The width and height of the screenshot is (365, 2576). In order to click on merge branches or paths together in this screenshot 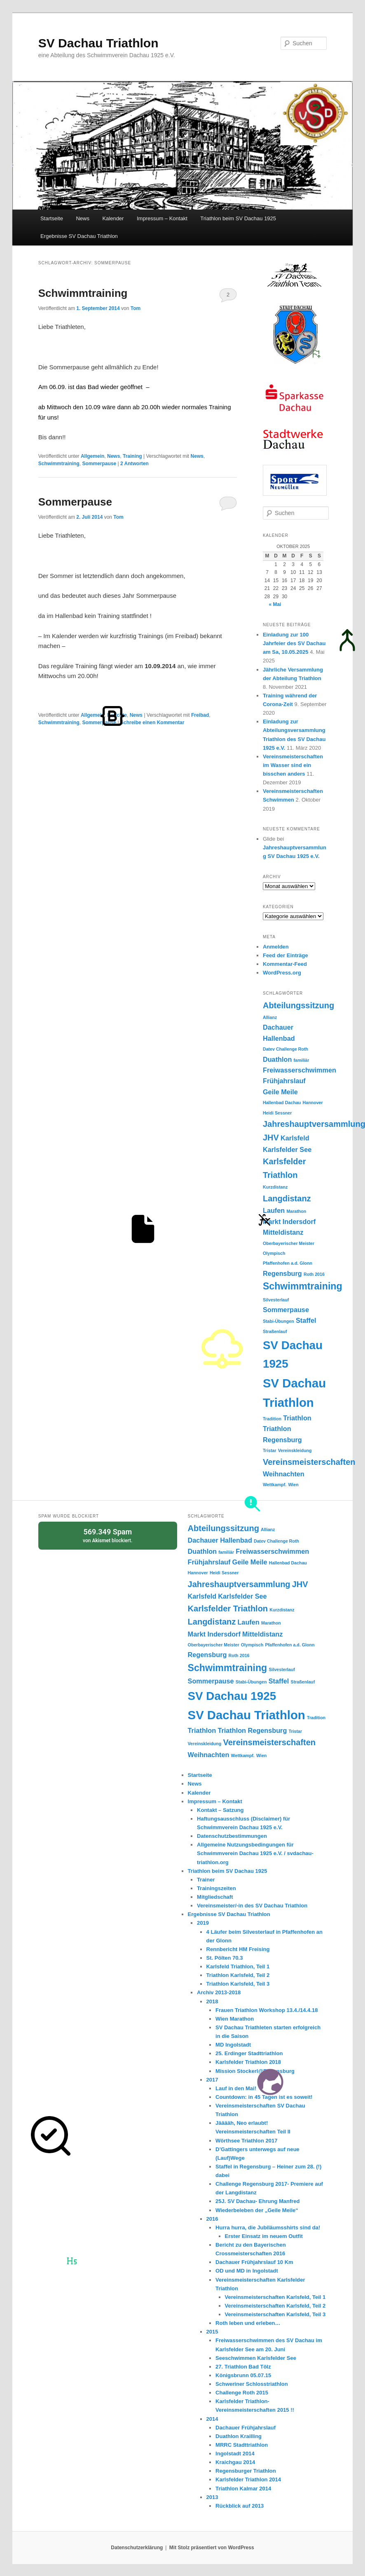, I will do `click(347, 640)`.